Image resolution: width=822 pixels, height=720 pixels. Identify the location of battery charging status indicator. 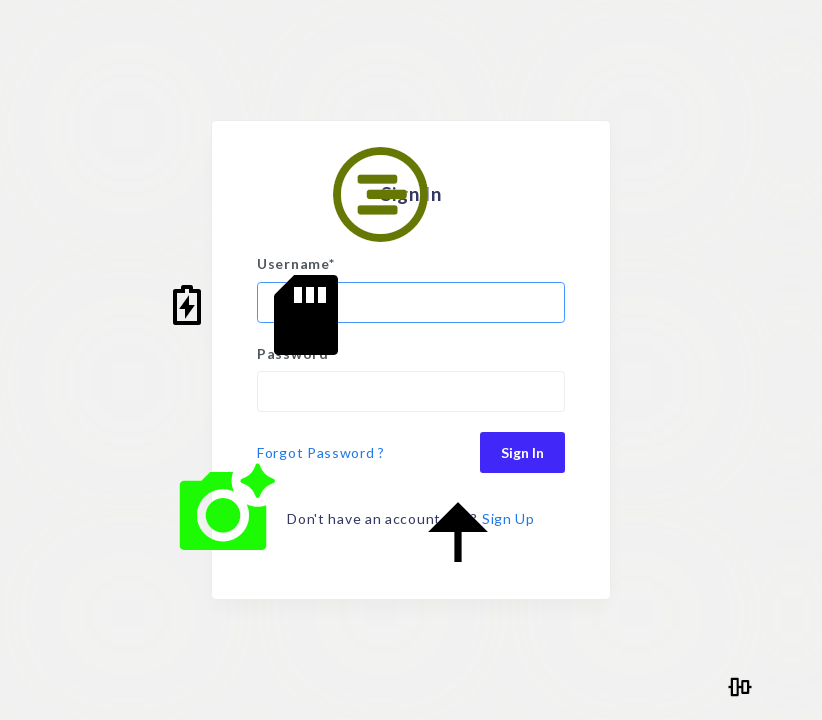
(187, 305).